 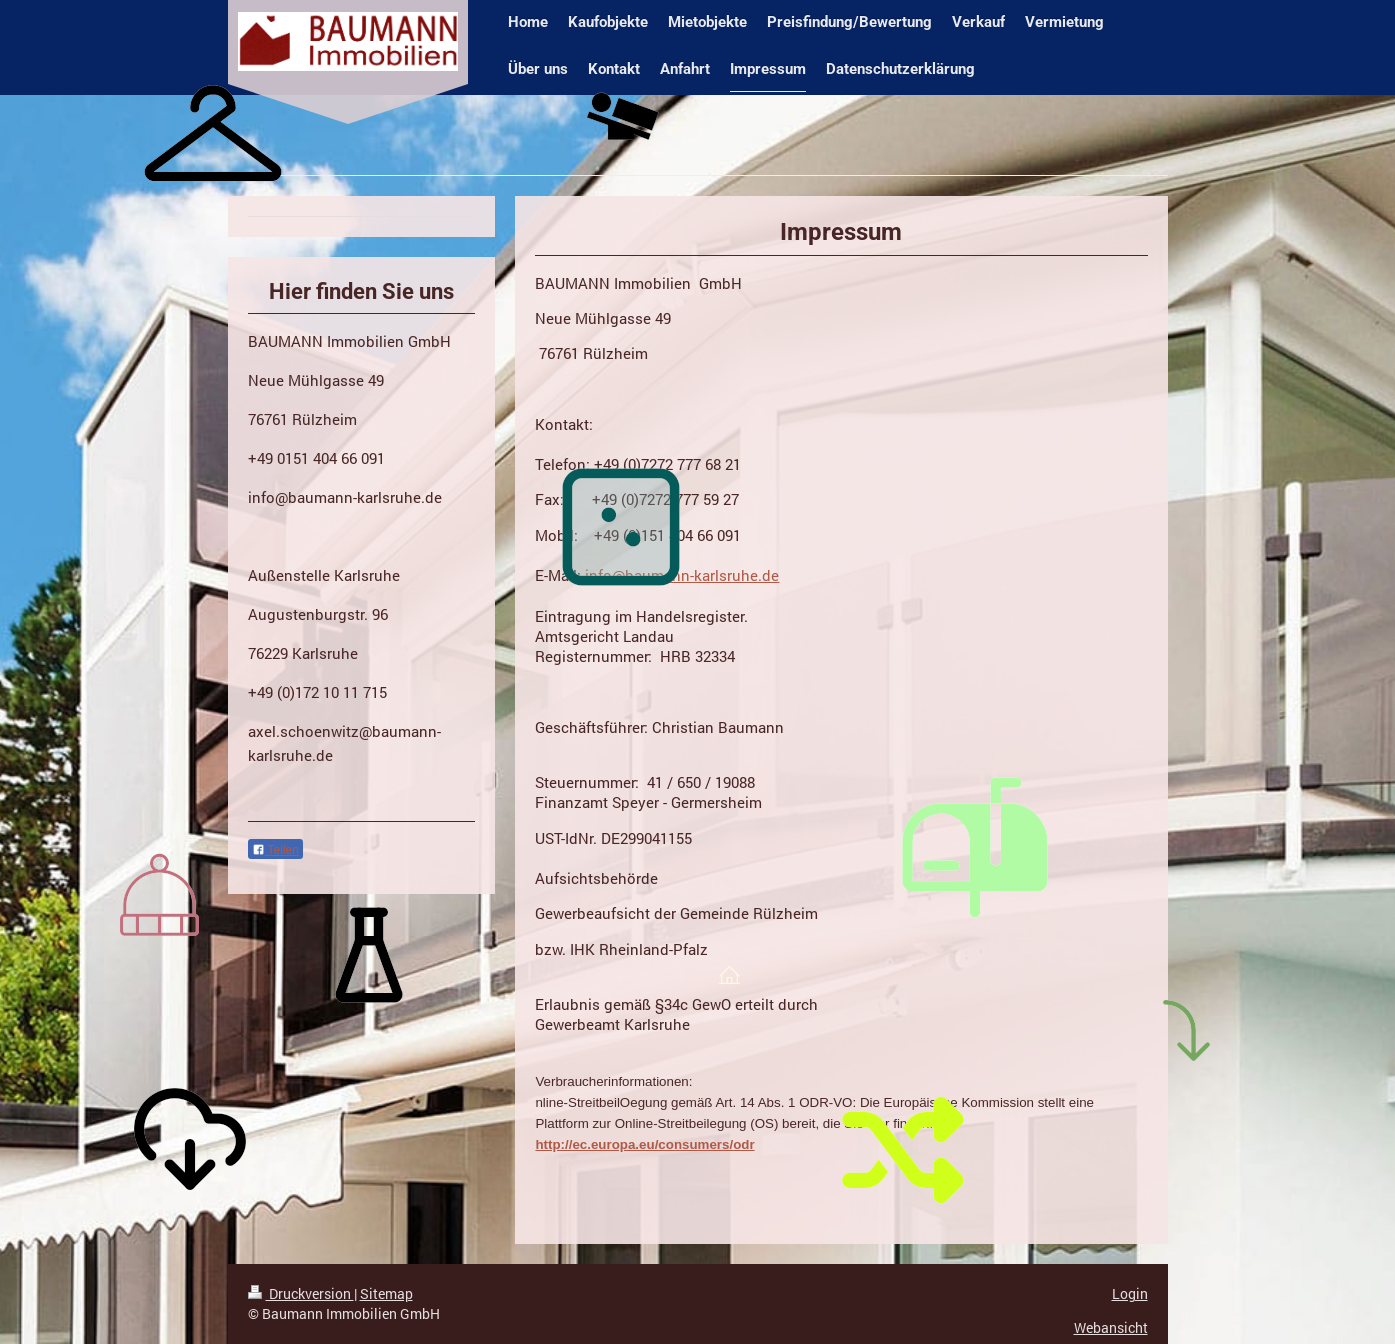 I want to click on roll the dice in a game, so click(x=621, y=527).